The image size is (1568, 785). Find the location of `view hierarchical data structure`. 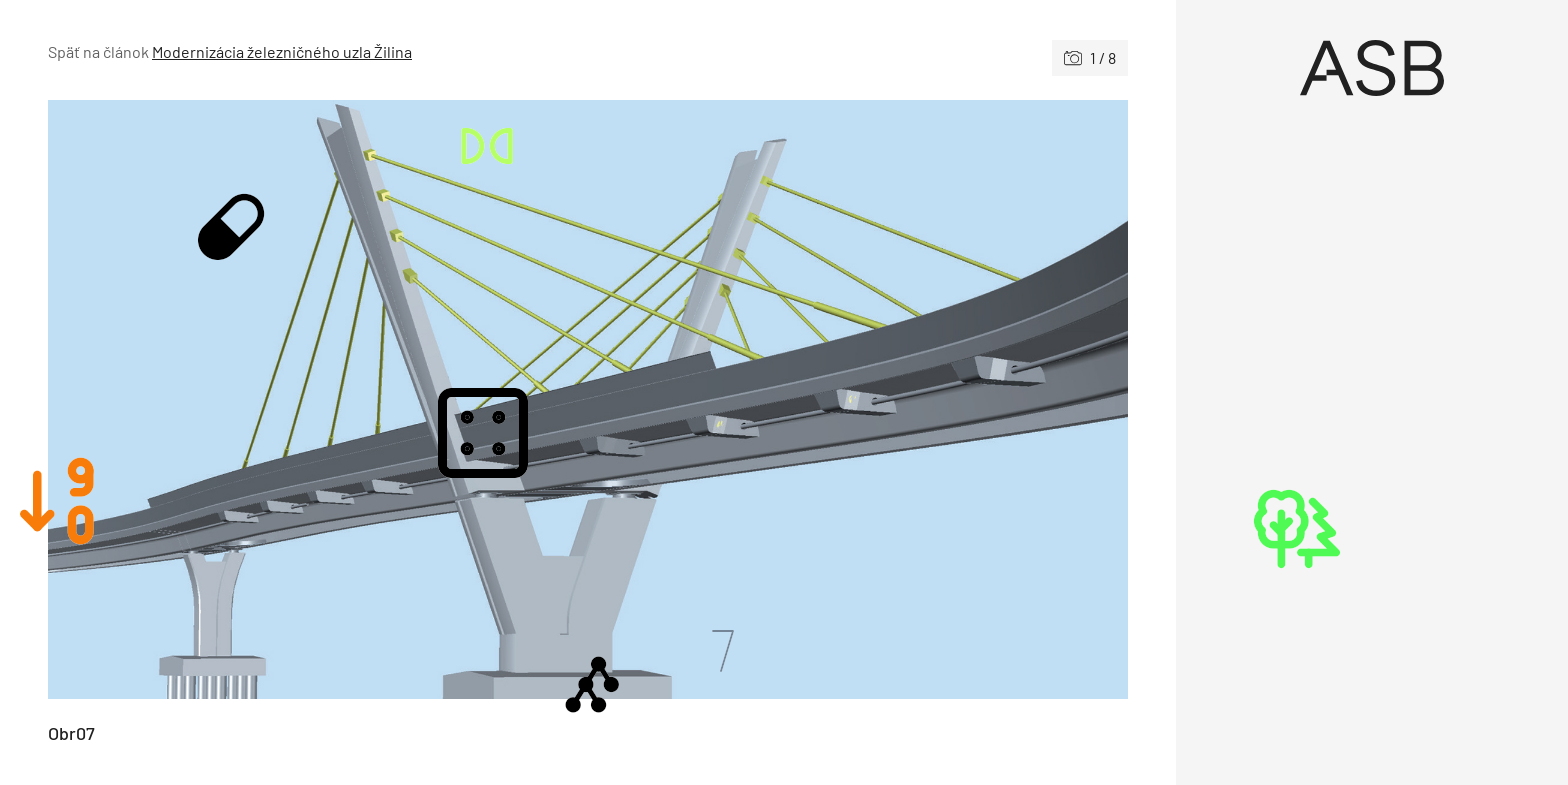

view hierarchical data structure is located at coordinates (593, 684).